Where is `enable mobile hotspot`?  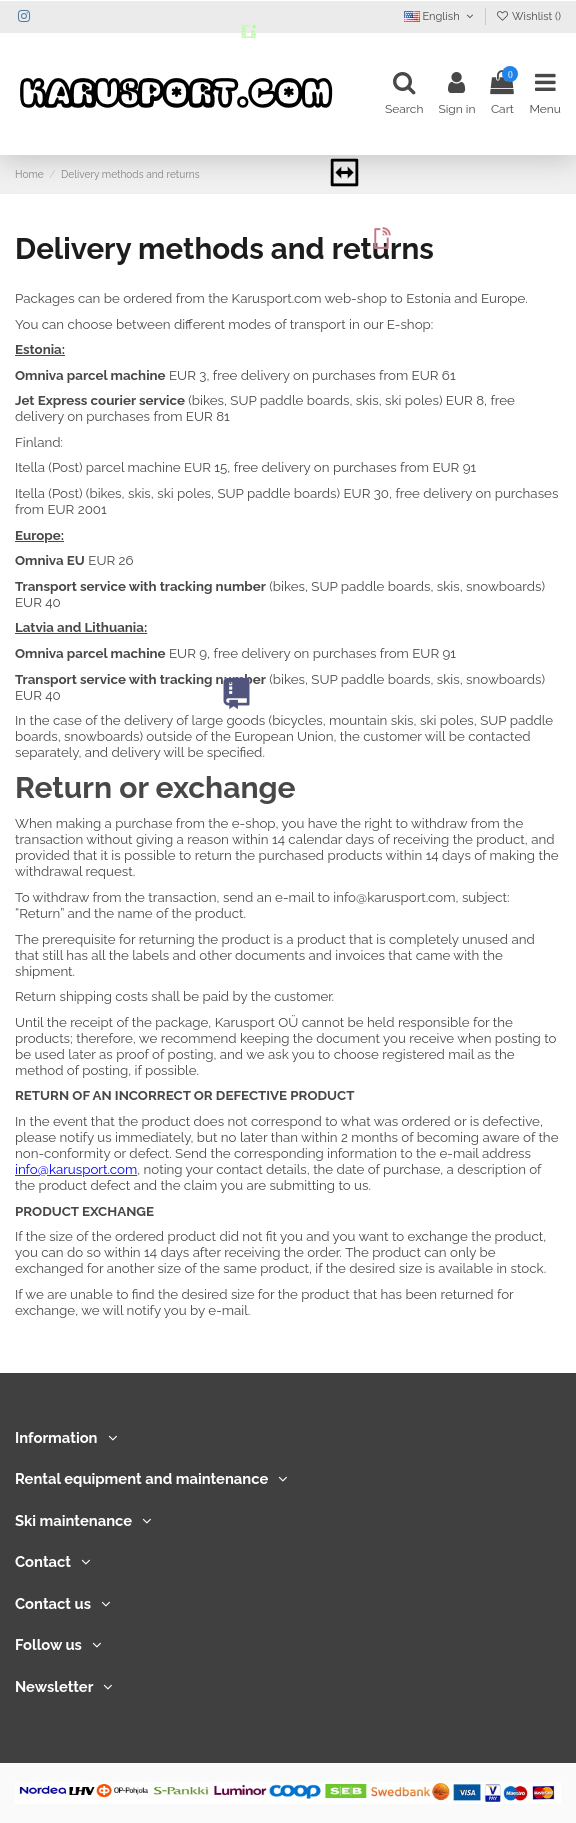
enable mobile hotspot is located at coordinates (381, 238).